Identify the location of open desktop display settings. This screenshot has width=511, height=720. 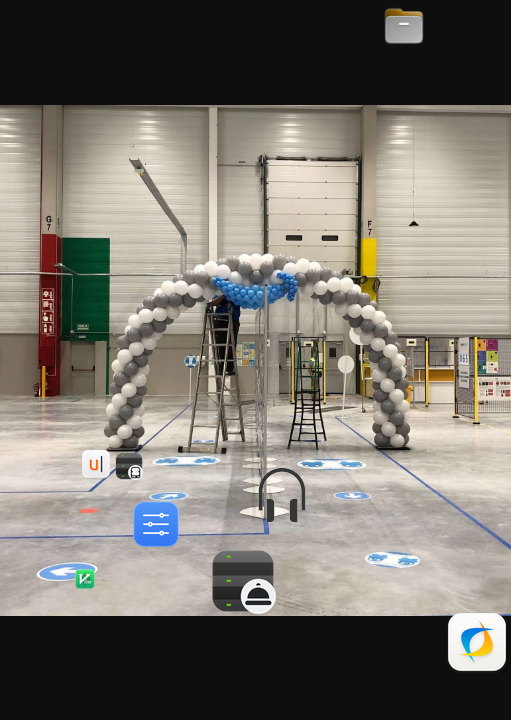
(156, 525).